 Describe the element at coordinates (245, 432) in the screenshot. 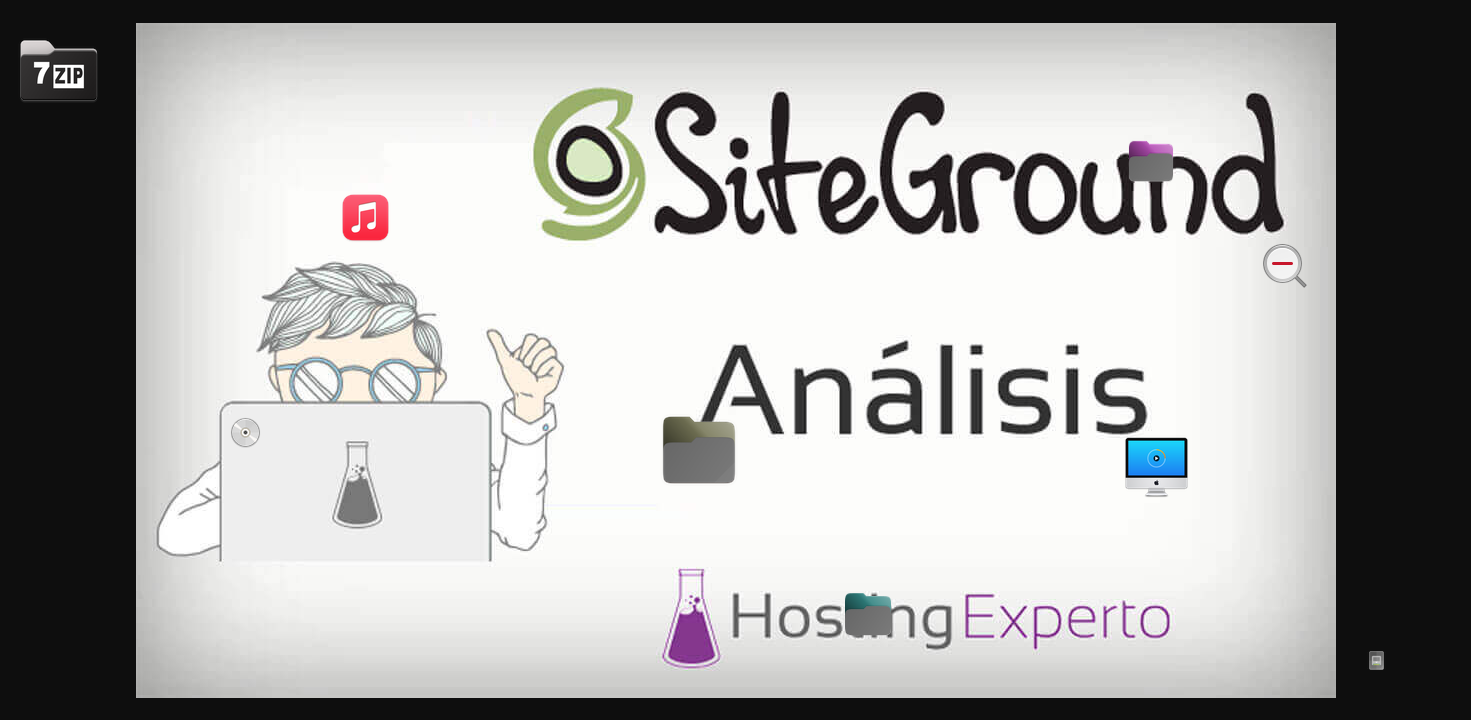

I see `indicates a dvd-r disc drive or media` at that location.